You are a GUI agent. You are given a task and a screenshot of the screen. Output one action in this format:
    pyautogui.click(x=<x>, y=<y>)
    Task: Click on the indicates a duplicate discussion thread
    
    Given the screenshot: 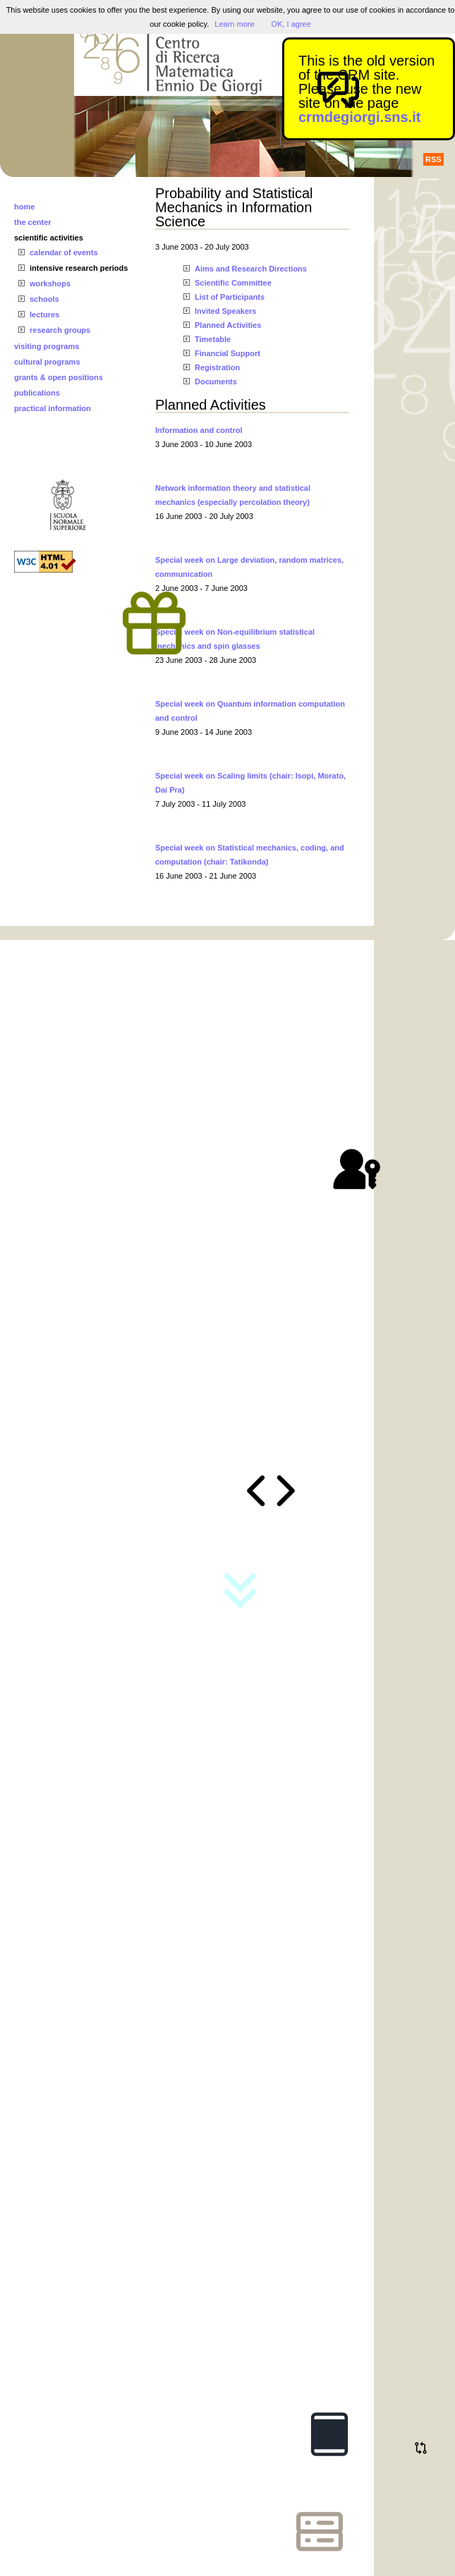 What is the action you would take?
    pyautogui.click(x=338, y=90)
    